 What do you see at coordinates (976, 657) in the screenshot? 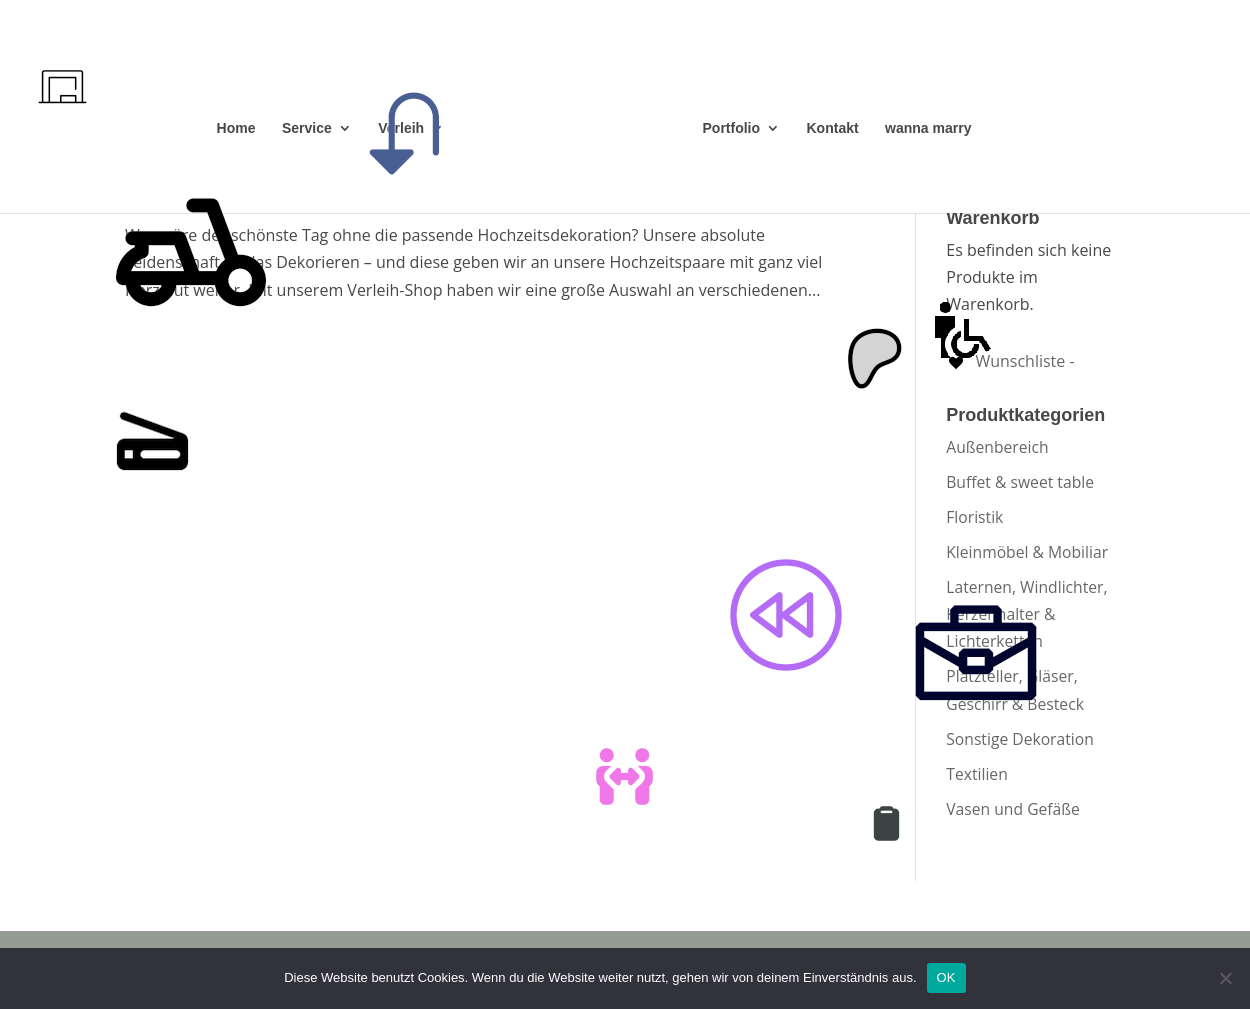
I see `access work or business-related files` at bounding box center [976, 657].